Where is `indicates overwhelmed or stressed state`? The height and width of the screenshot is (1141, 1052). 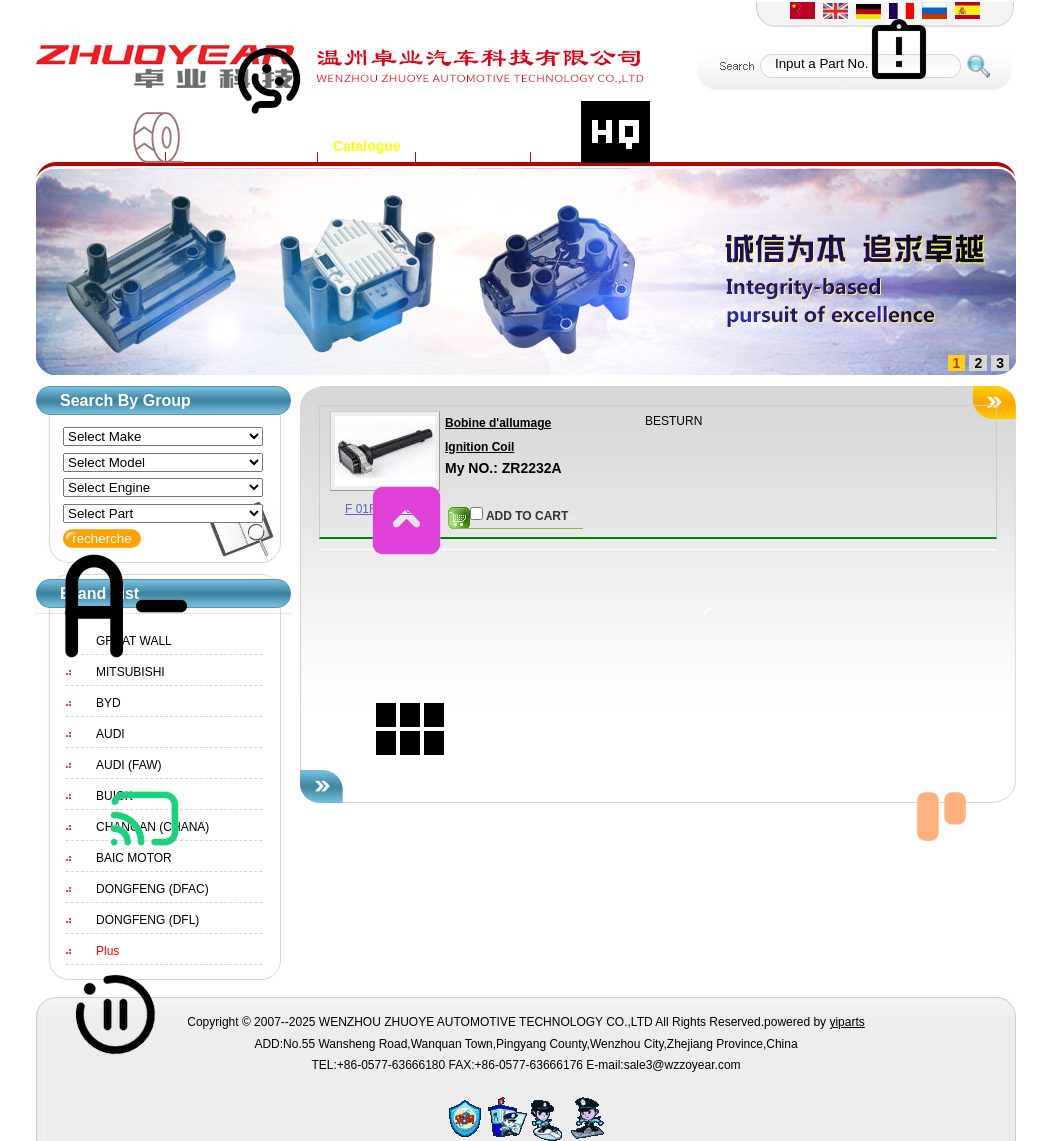 indicates overwhelmed or stressed state is located at coordinates (269, 79).